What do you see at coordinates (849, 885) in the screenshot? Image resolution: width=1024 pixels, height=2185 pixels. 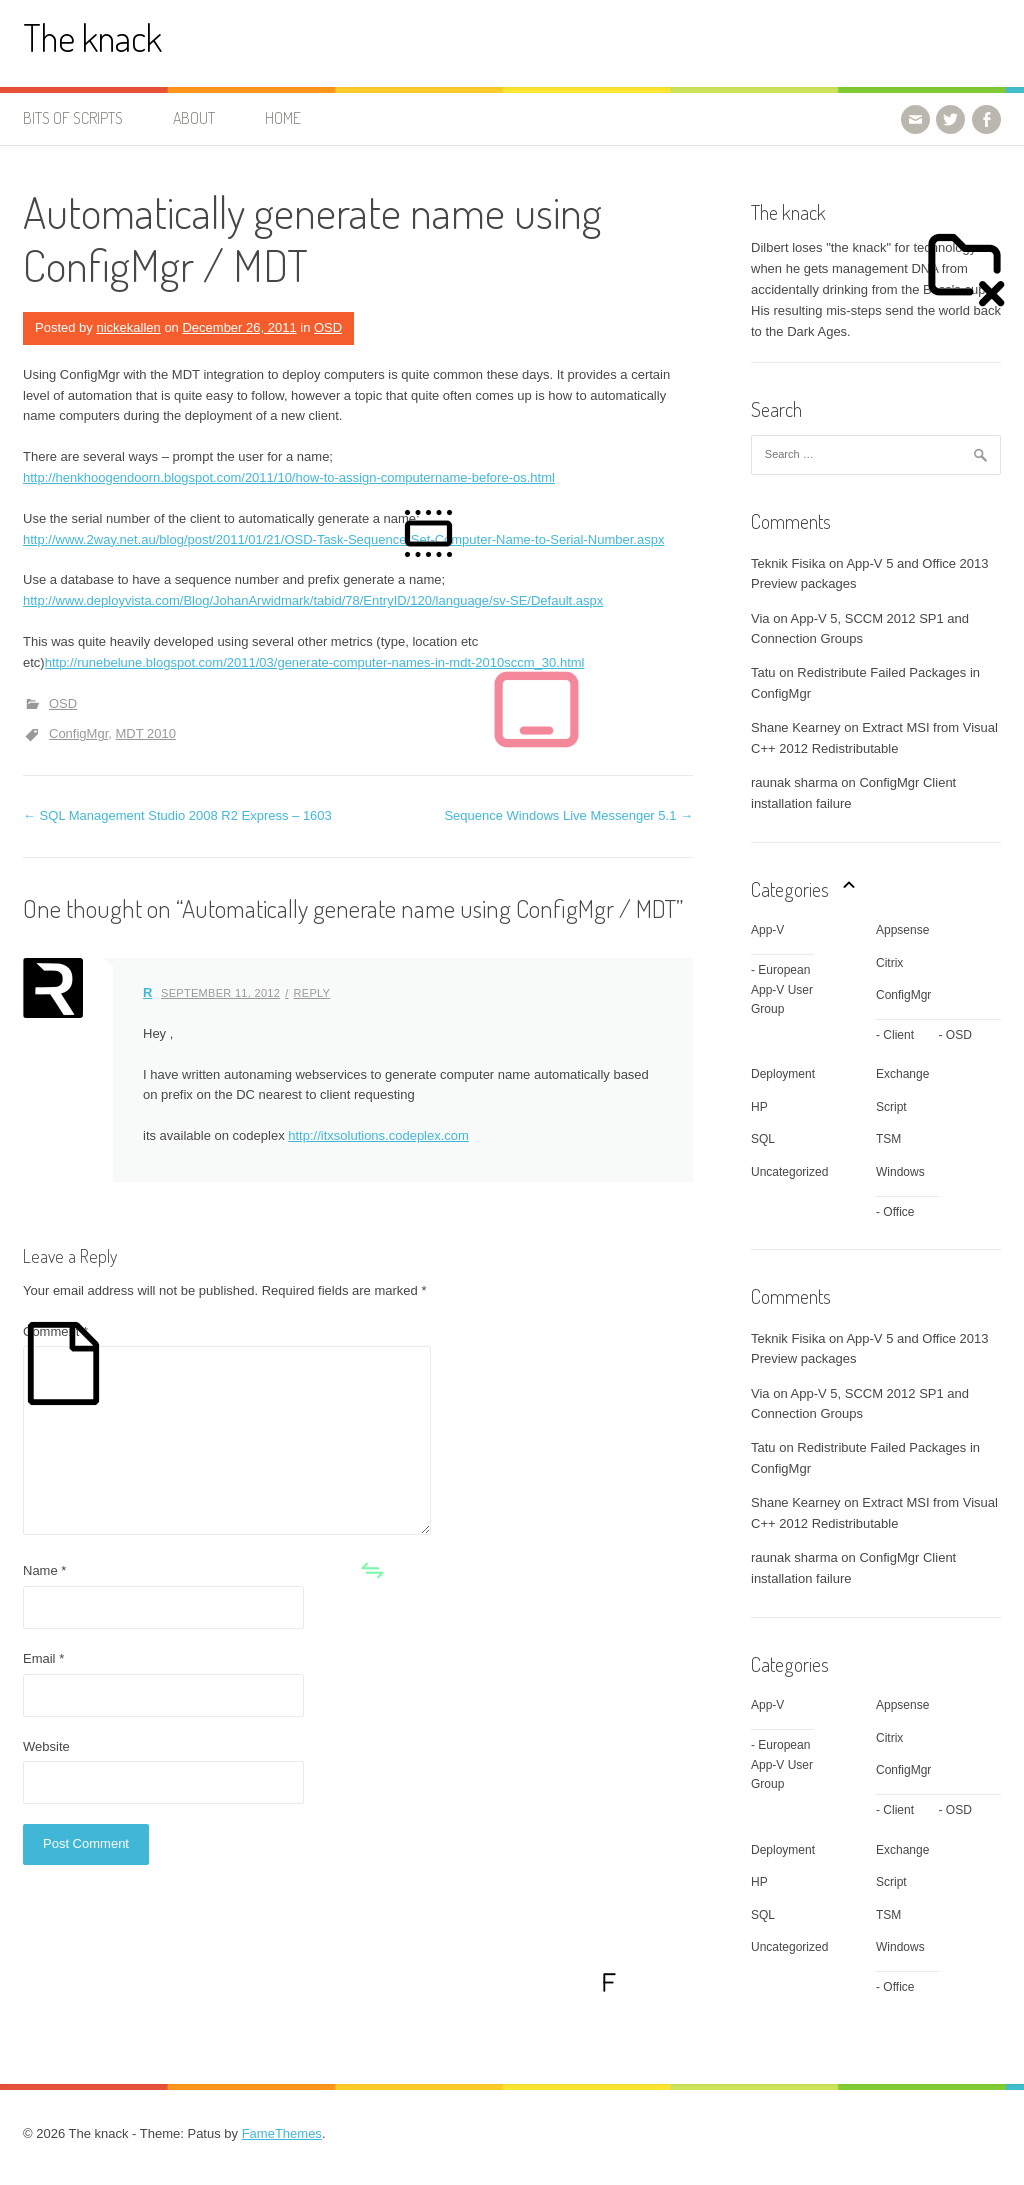 I see `collapse an expanded section` at bounding box center [849, 885].